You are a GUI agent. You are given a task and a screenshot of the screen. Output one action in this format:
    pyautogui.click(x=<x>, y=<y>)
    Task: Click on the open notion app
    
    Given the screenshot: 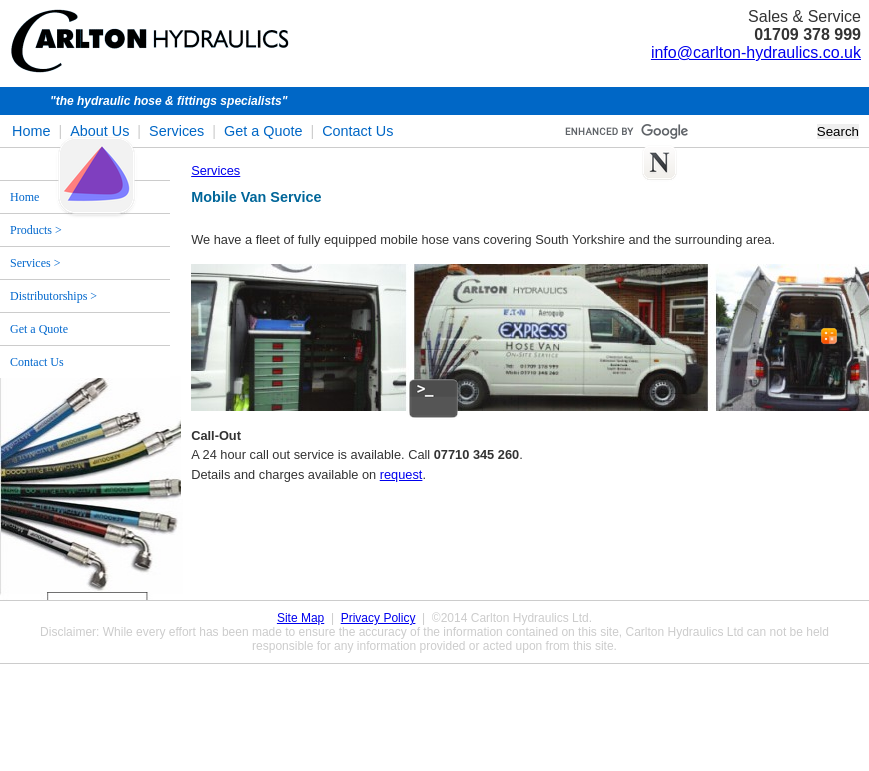 What is the action you would take?
    pyautogui.click(x=659, y=162)
    